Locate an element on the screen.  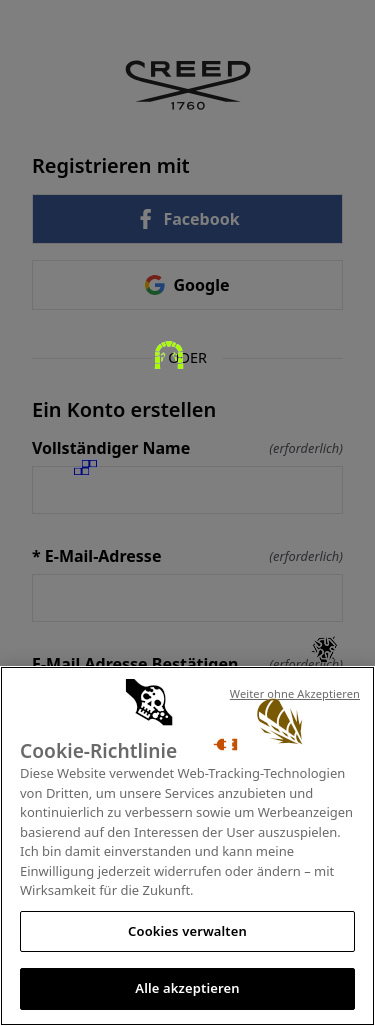
tetris-style block piece in a game interface is located at coordinates (85, 467).